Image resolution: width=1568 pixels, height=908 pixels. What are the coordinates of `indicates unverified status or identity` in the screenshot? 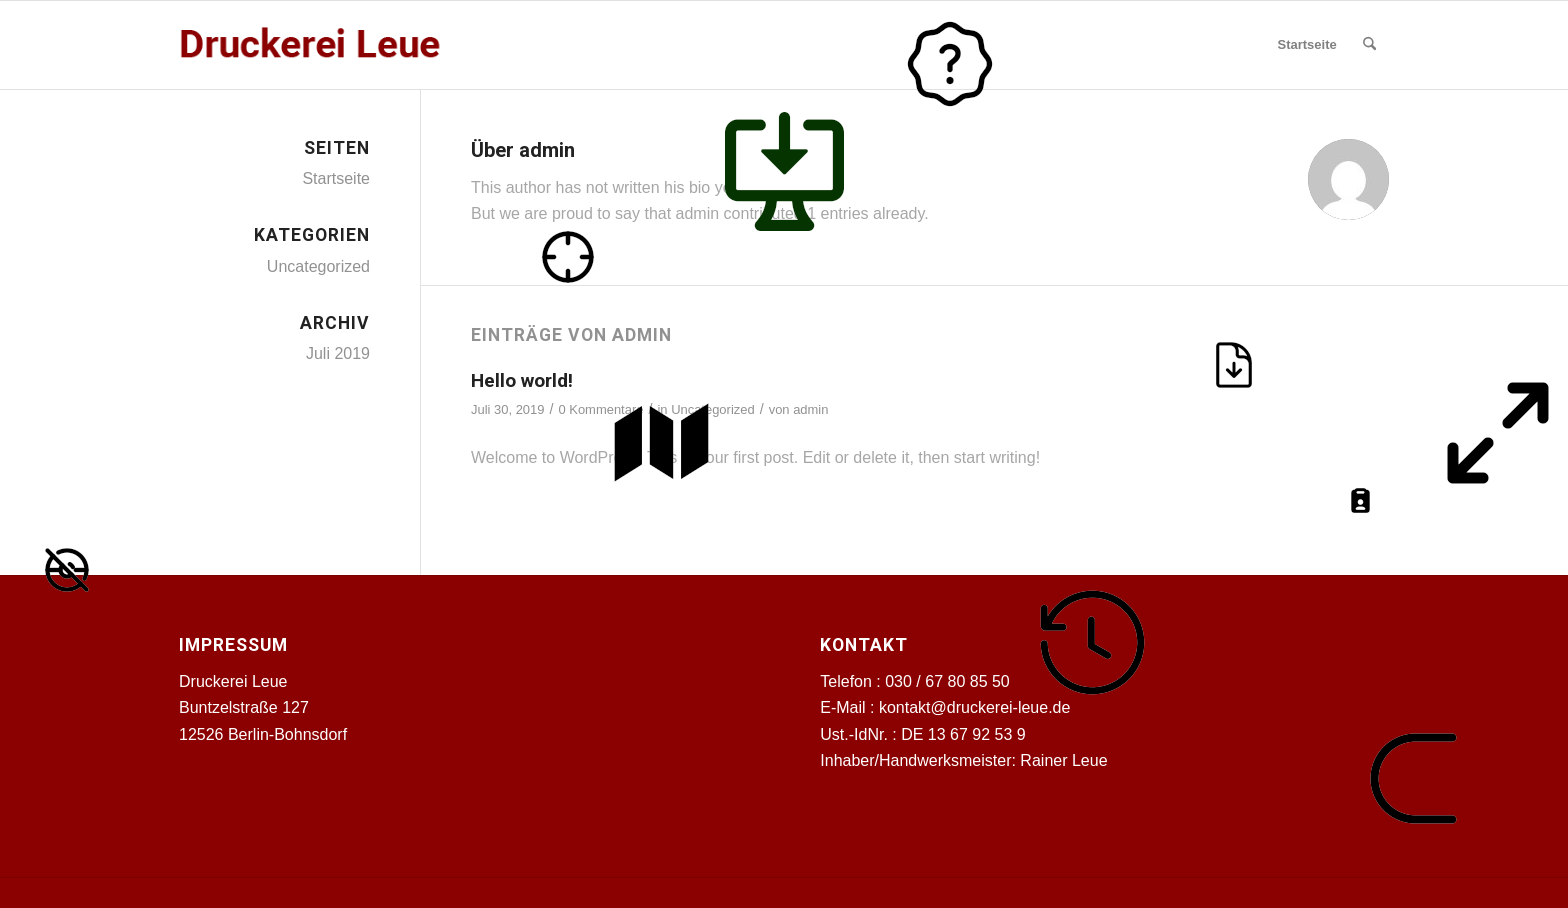 It's located at (950, 64).